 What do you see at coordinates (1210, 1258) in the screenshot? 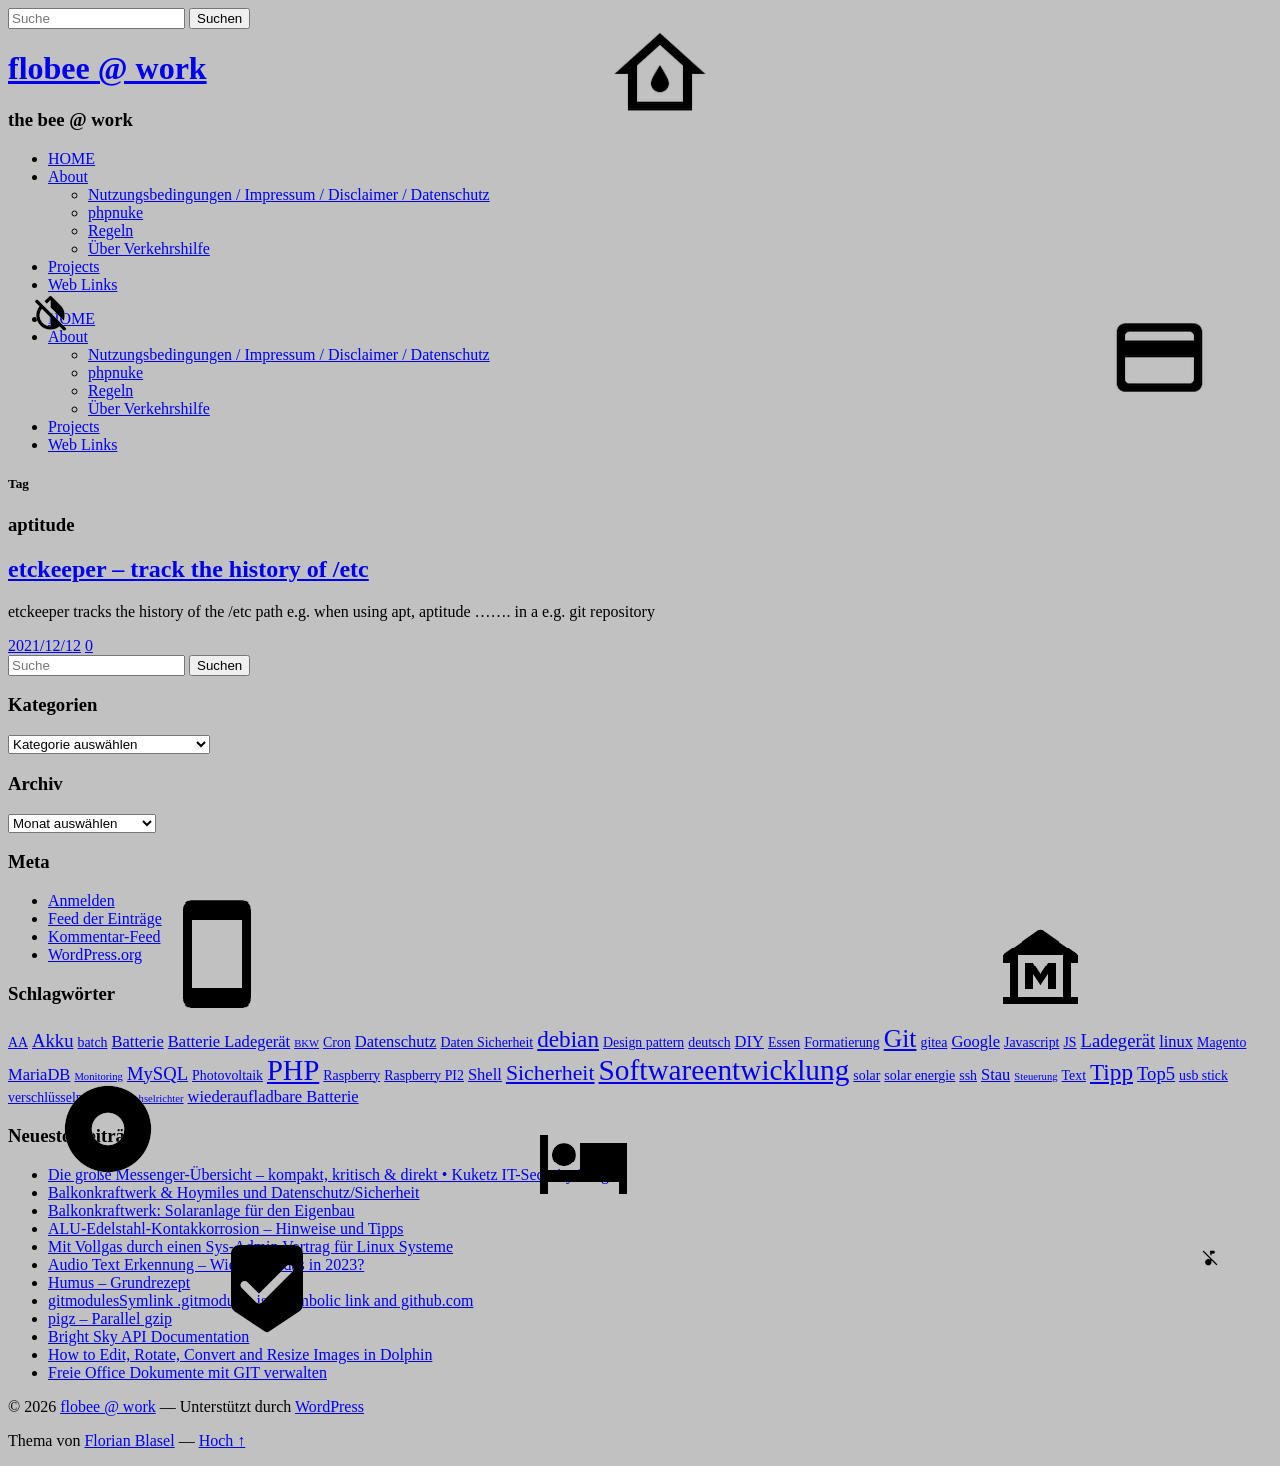
I see `mute or disable music playback` at bounding box center [1210, 1258].